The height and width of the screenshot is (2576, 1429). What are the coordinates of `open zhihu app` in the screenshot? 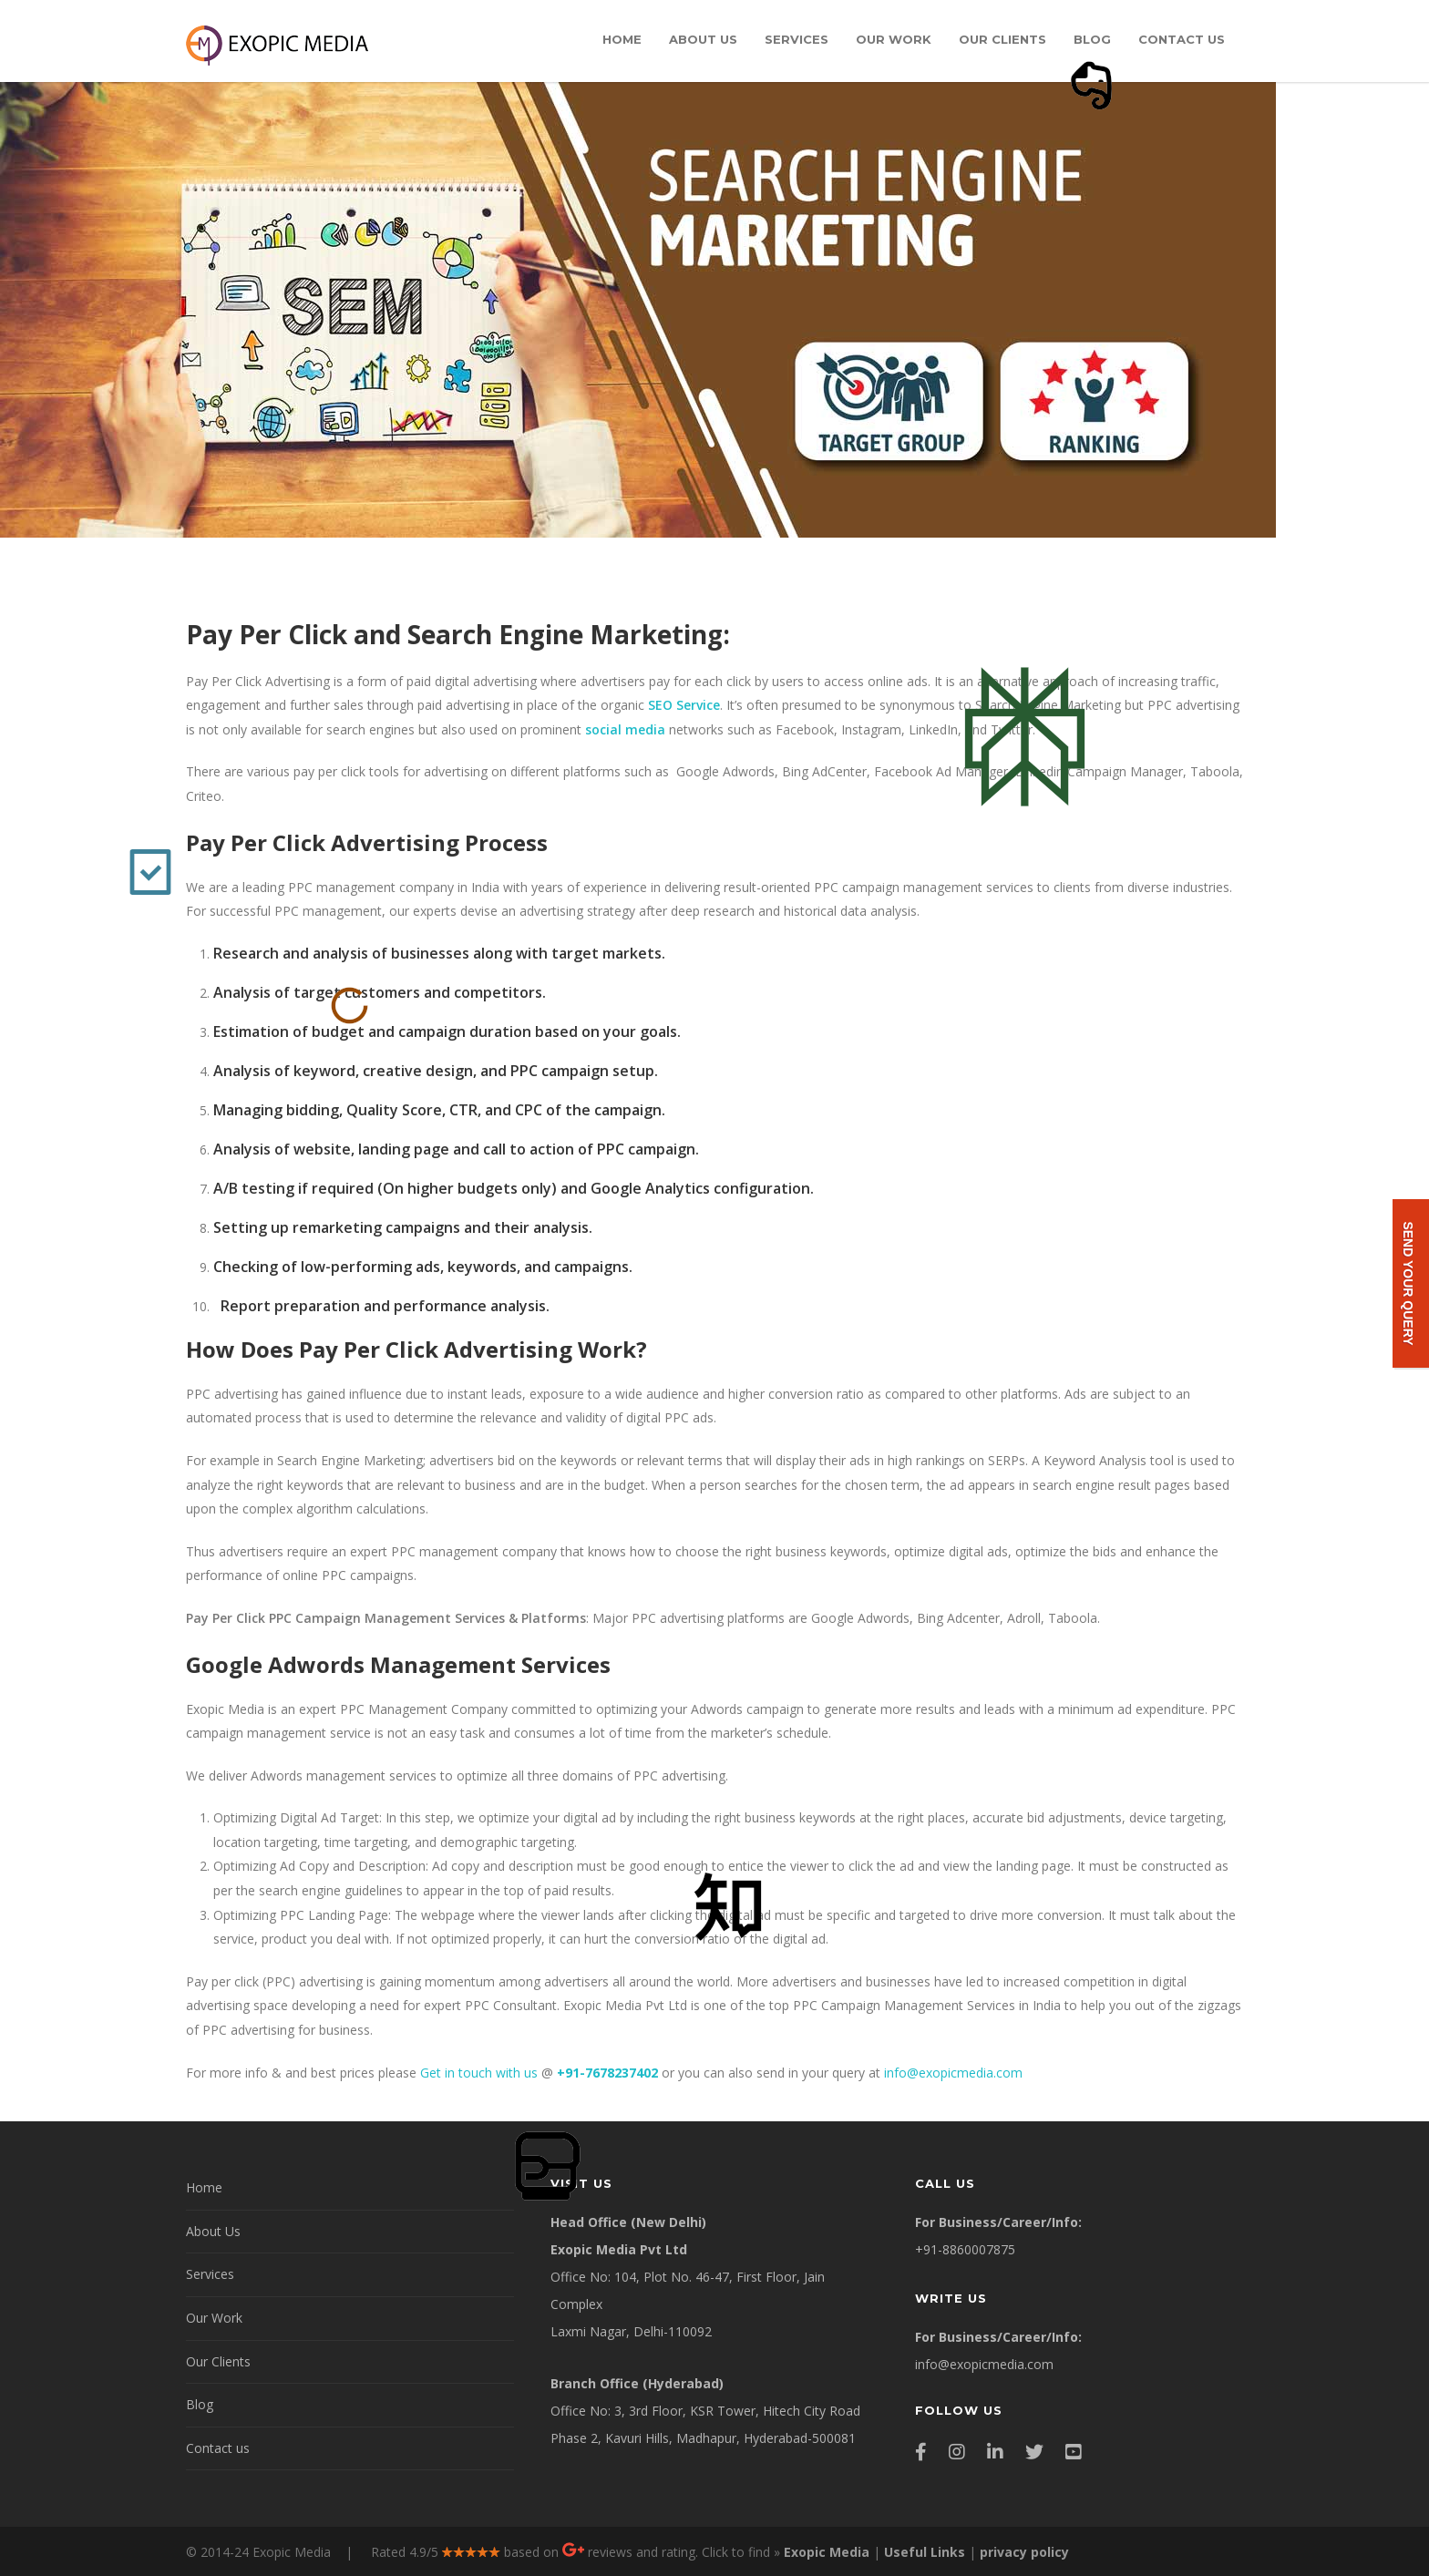 It's located at (728, 1905).